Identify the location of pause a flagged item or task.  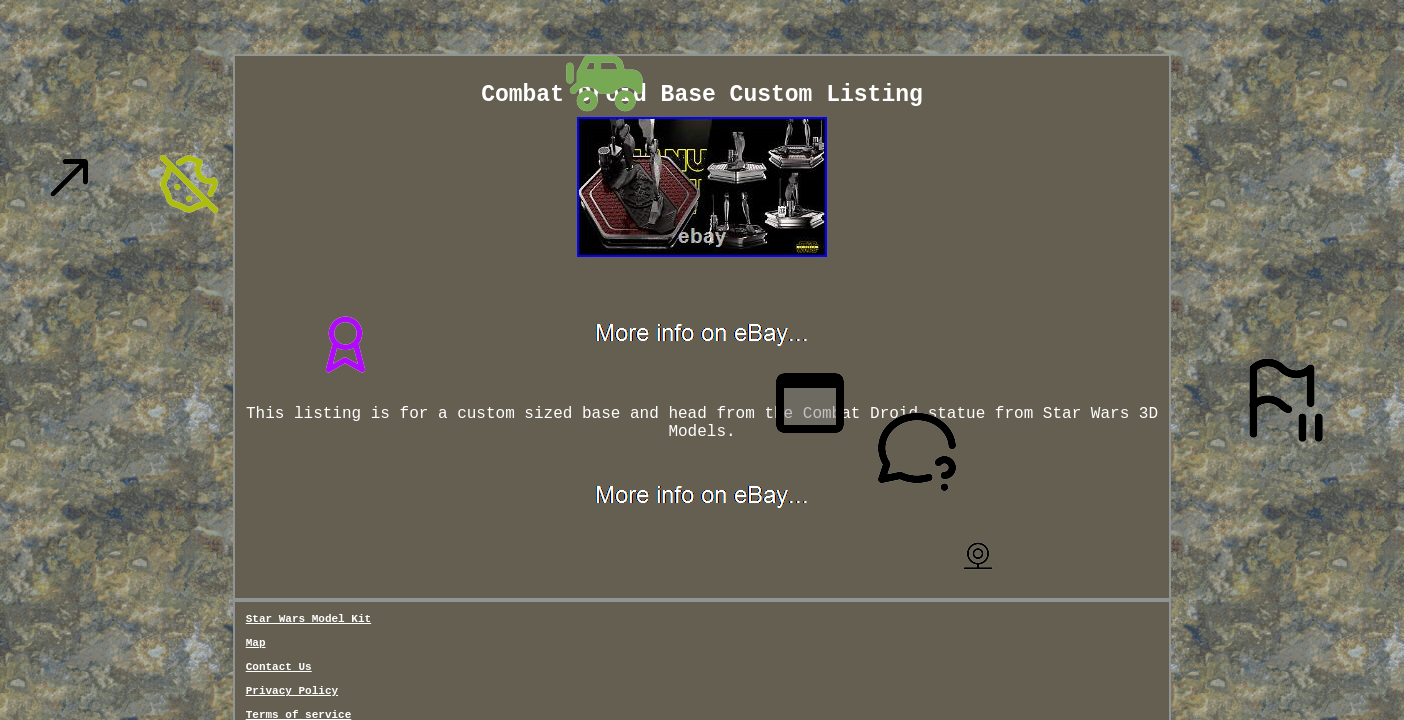
(1282, 397).